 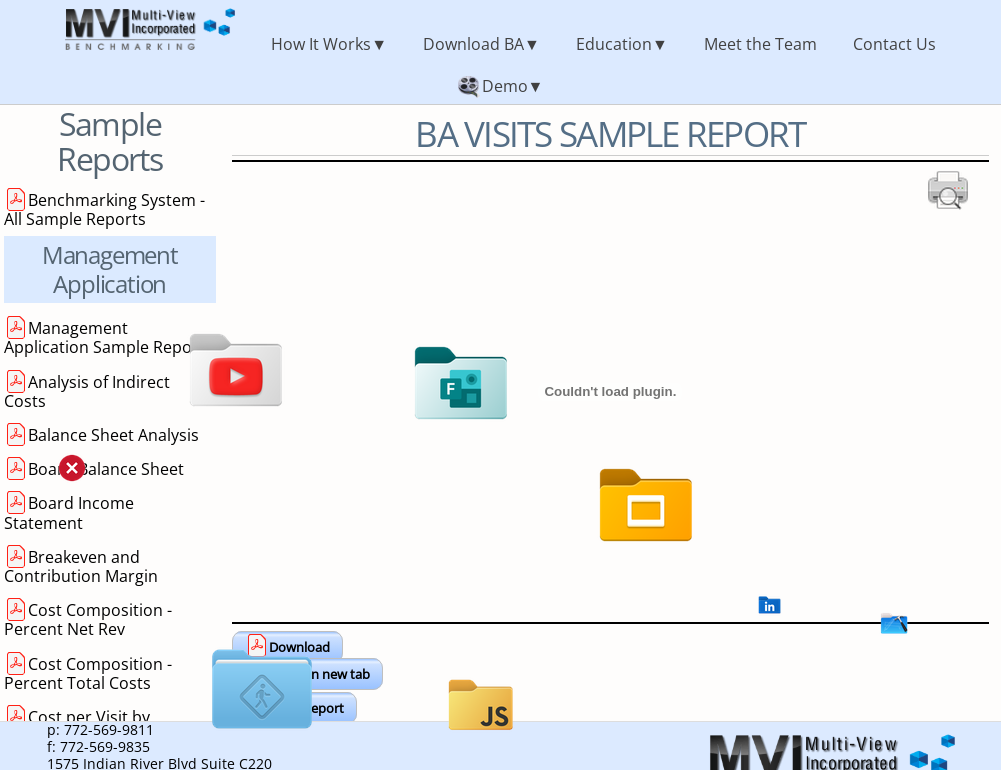 I want to click on folder containing Microsoft Forms files, so click(x=460, y=385).